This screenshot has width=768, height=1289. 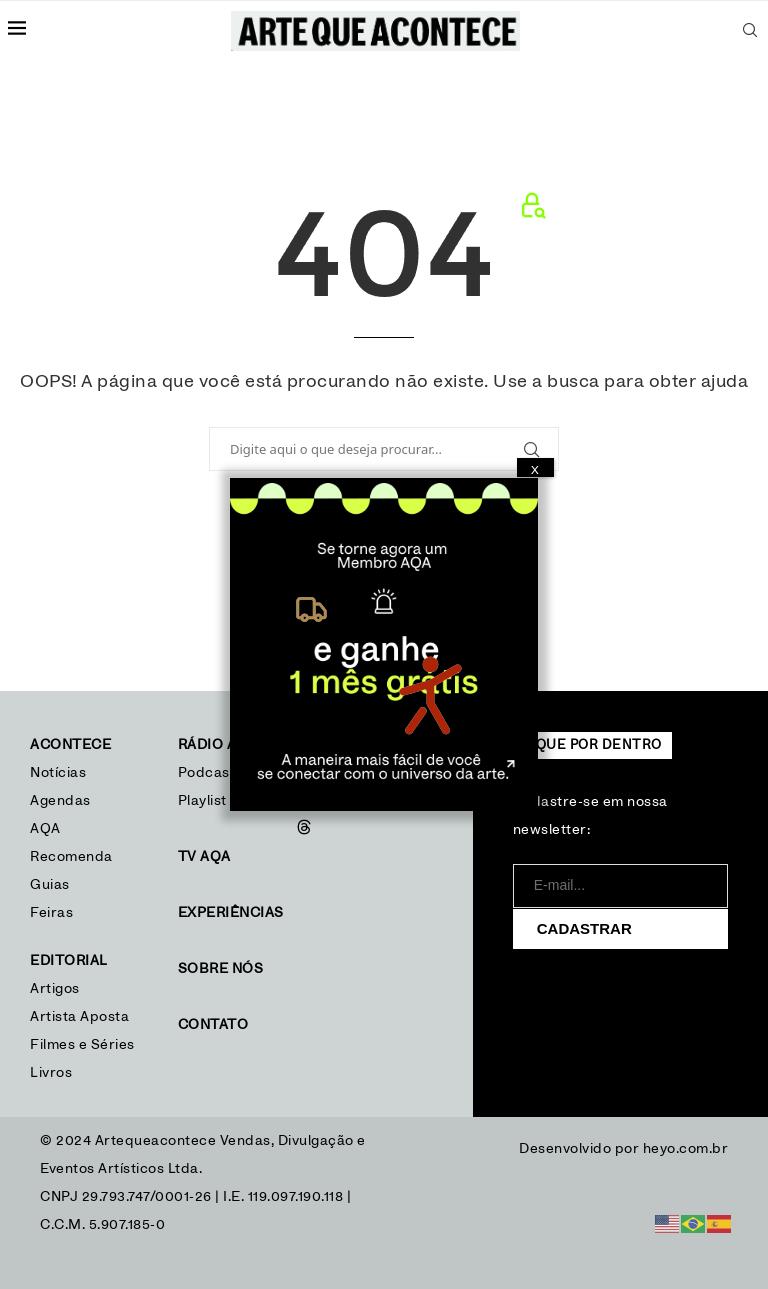 I want to click on access stretching or warm-up exercises, so click(x=430, y=695).